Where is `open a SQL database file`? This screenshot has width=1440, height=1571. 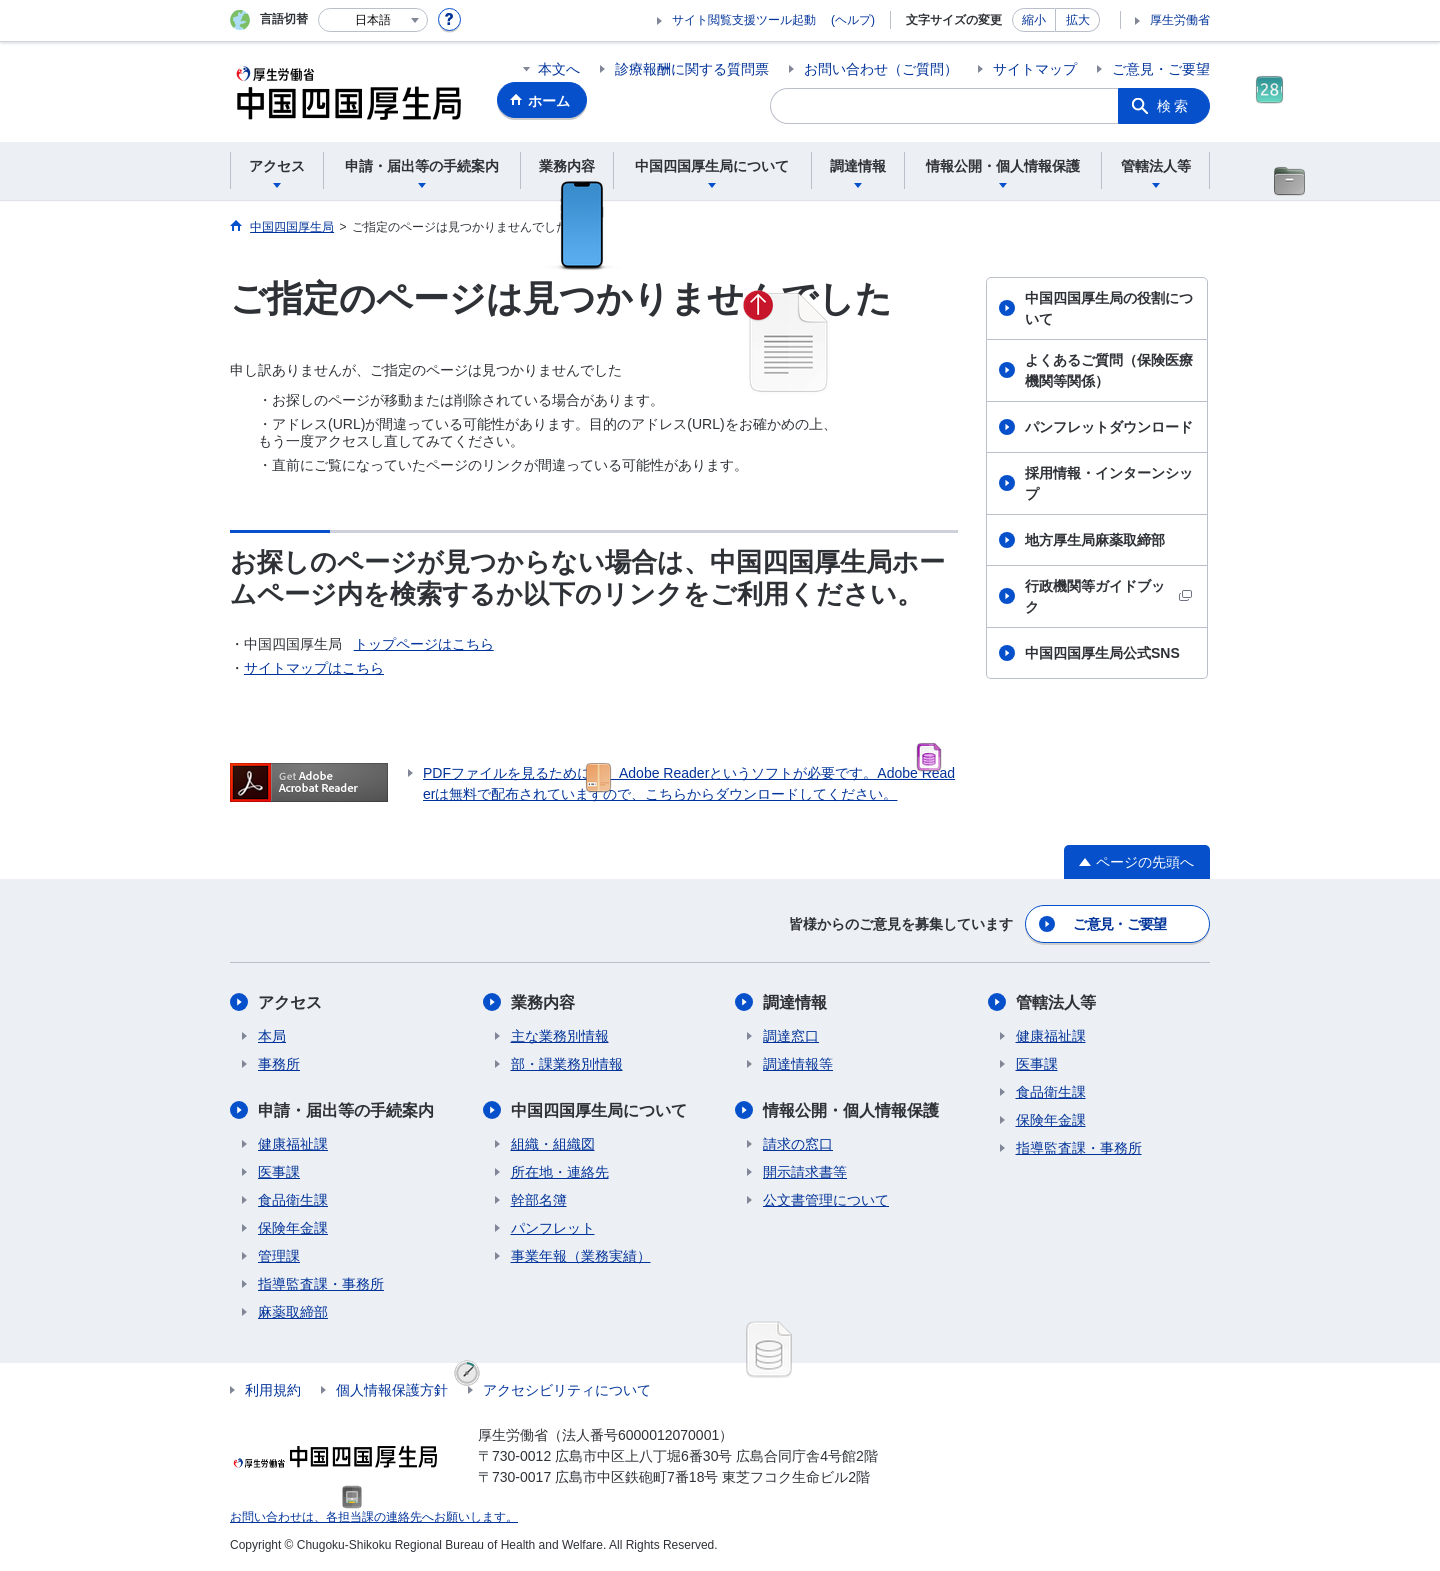
open a SQL database file is located at coordinates (769, 1349).